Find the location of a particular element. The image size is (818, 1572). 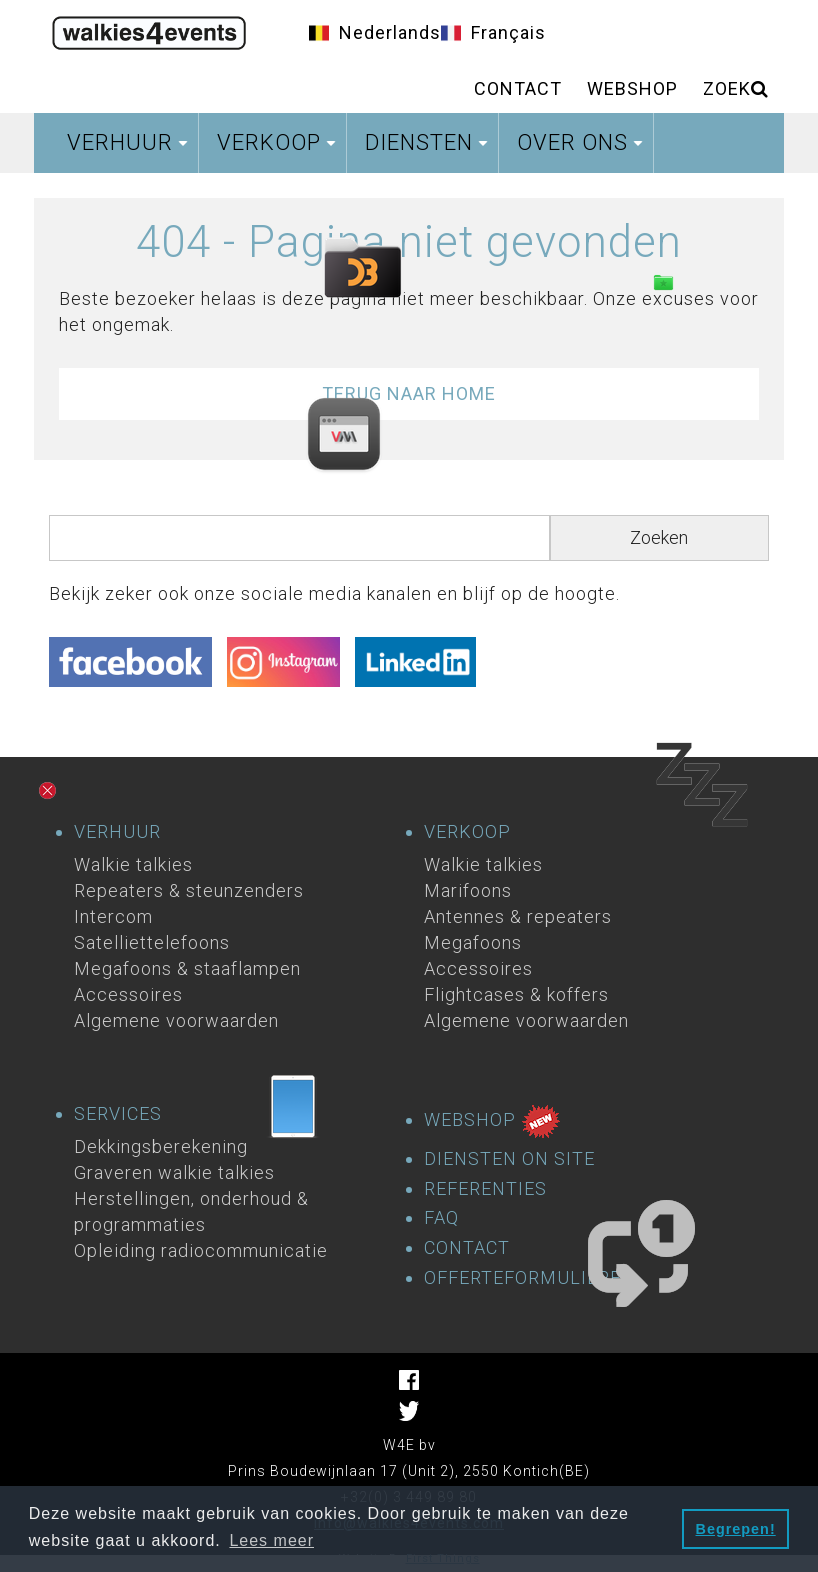

repeat current song in playlist is located at coordinates (638, 1257).